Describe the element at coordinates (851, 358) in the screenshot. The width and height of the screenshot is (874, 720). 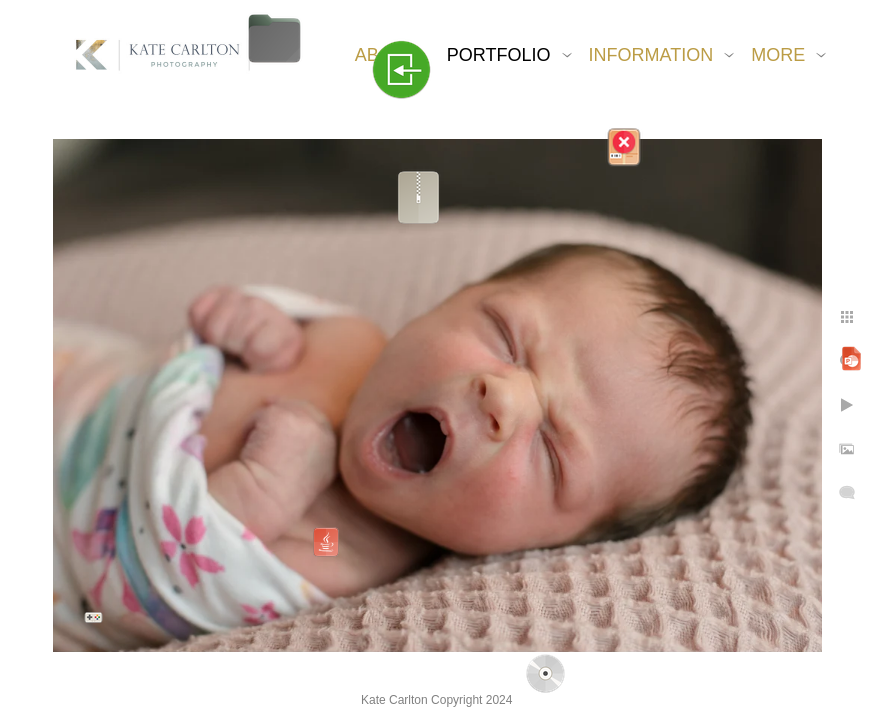
I see `a powerpoint slideshow file` at that location.